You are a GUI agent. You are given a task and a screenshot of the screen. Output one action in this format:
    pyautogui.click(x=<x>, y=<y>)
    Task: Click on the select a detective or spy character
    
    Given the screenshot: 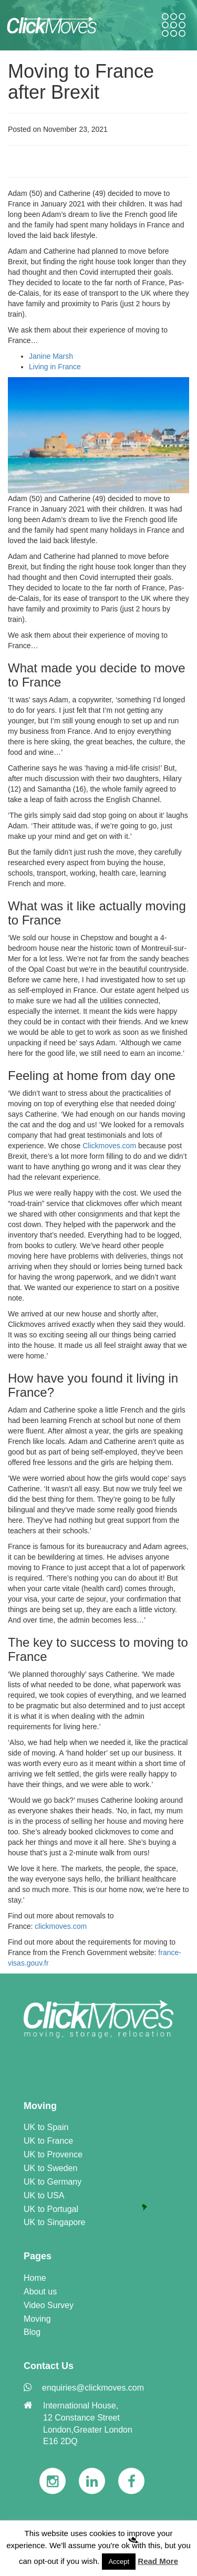 What is the action you would take?
    pyautogui.click(x=133, y=2540)
    